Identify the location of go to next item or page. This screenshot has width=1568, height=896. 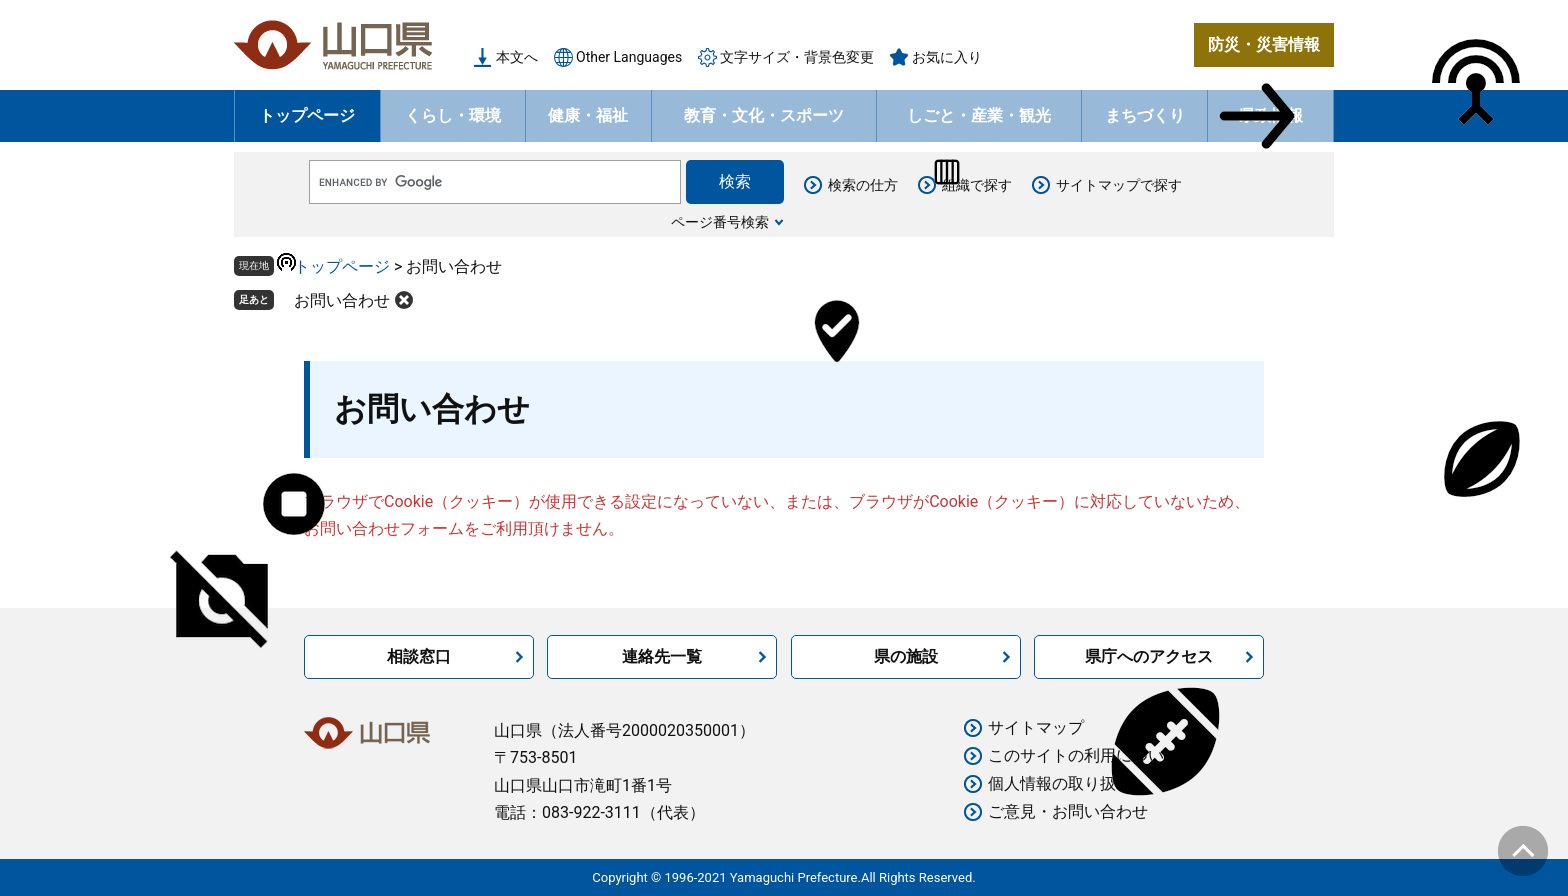
(1257, 116).